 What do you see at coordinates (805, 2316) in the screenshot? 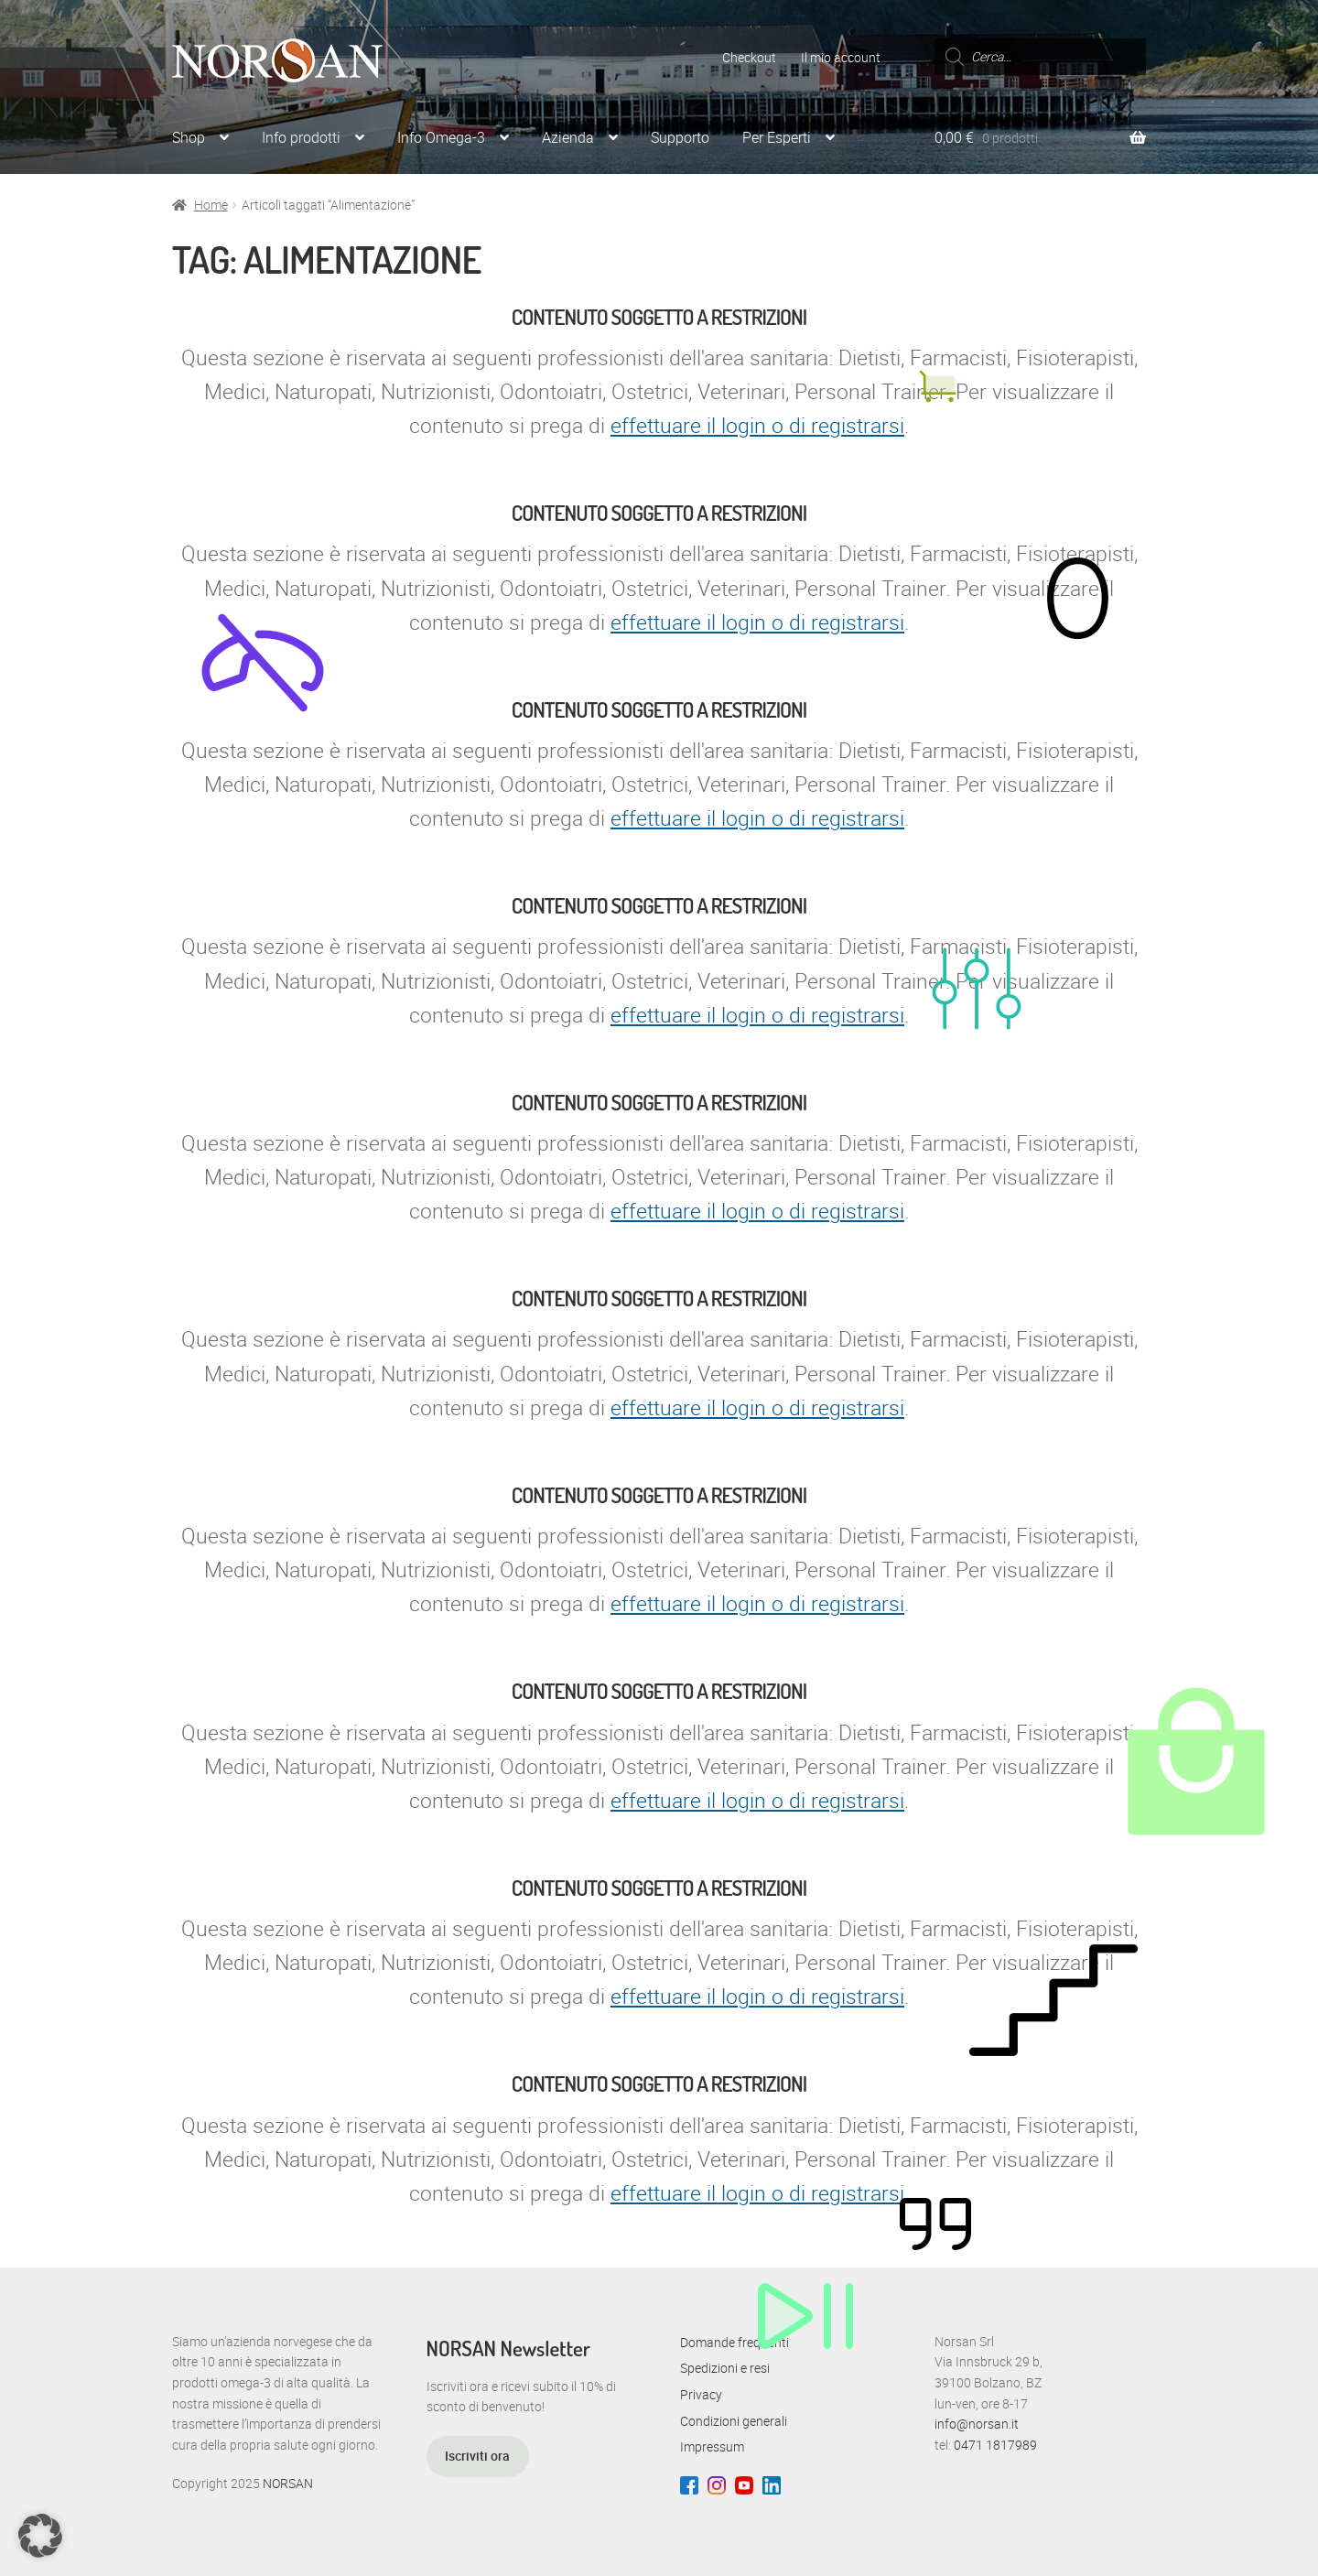
I see `toggle between play and pause for media playback` at bounding box center [805, 2316].